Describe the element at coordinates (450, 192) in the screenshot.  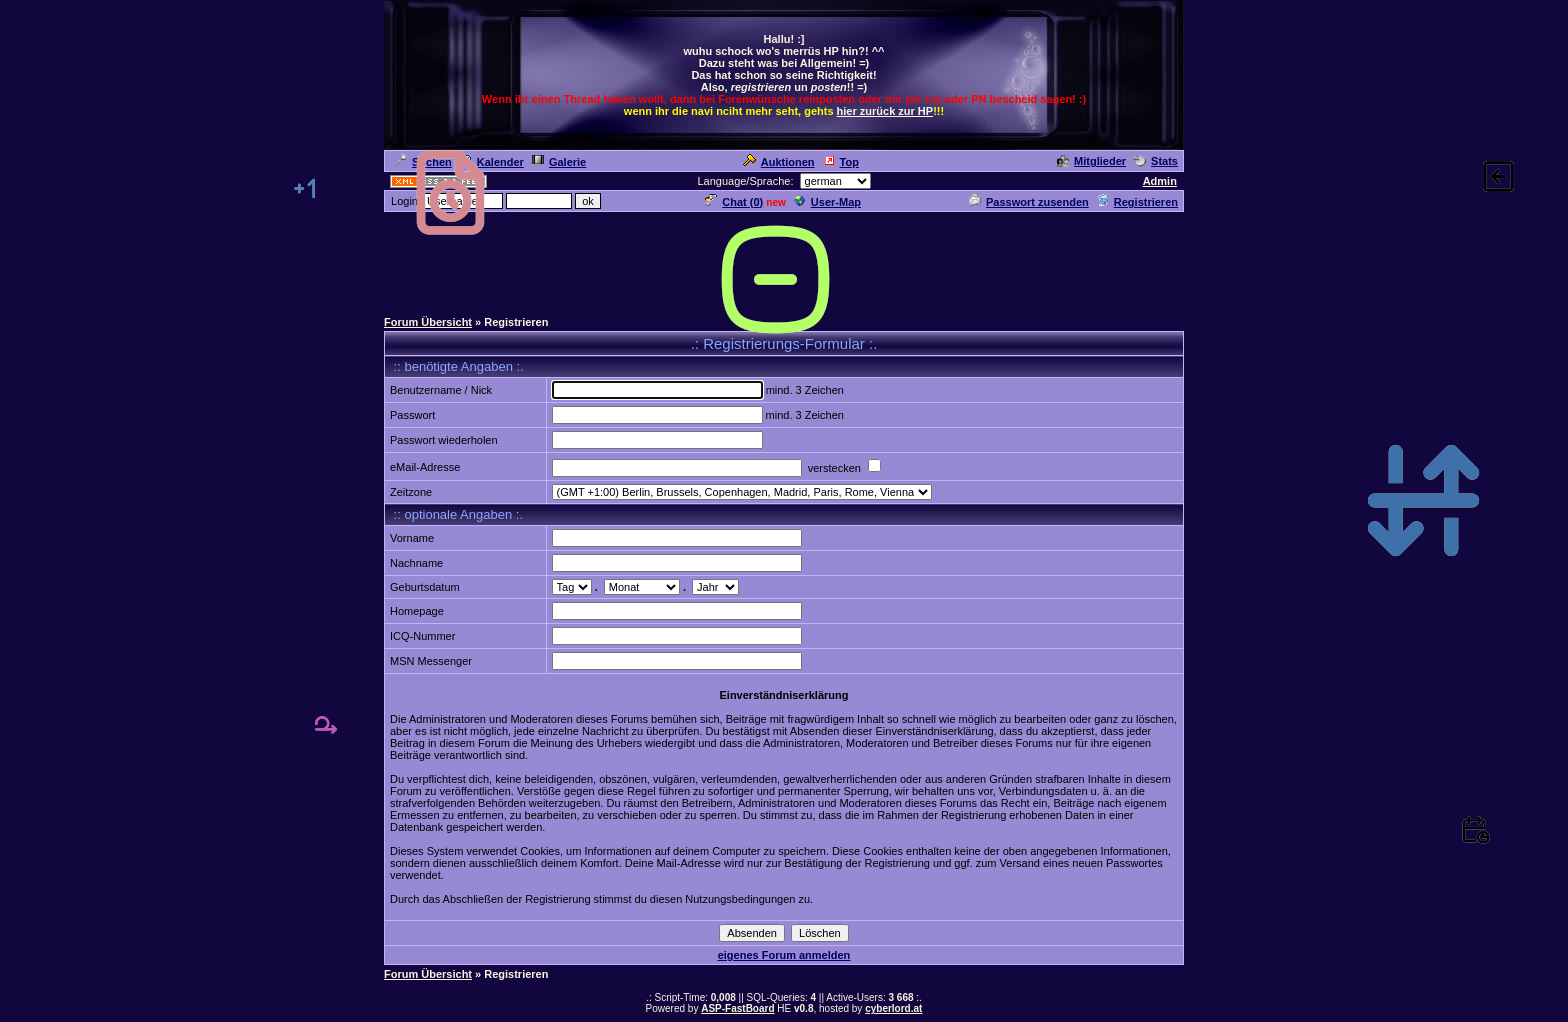
I see `view file history or recent changes` at that location.